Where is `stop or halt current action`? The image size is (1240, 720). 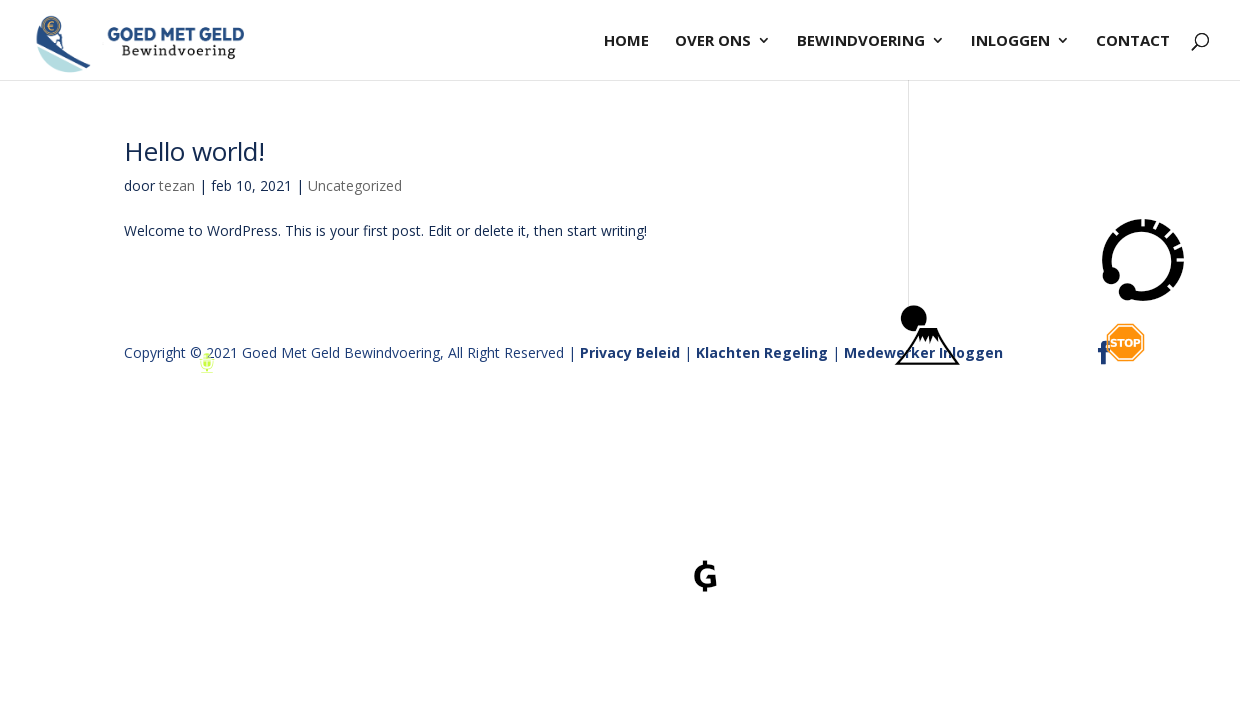
stop or halt current action is located at coordinates (1125, 342).